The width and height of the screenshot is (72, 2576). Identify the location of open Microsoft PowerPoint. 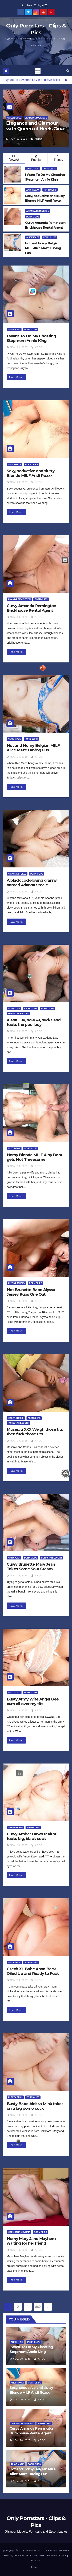
(43, 668).